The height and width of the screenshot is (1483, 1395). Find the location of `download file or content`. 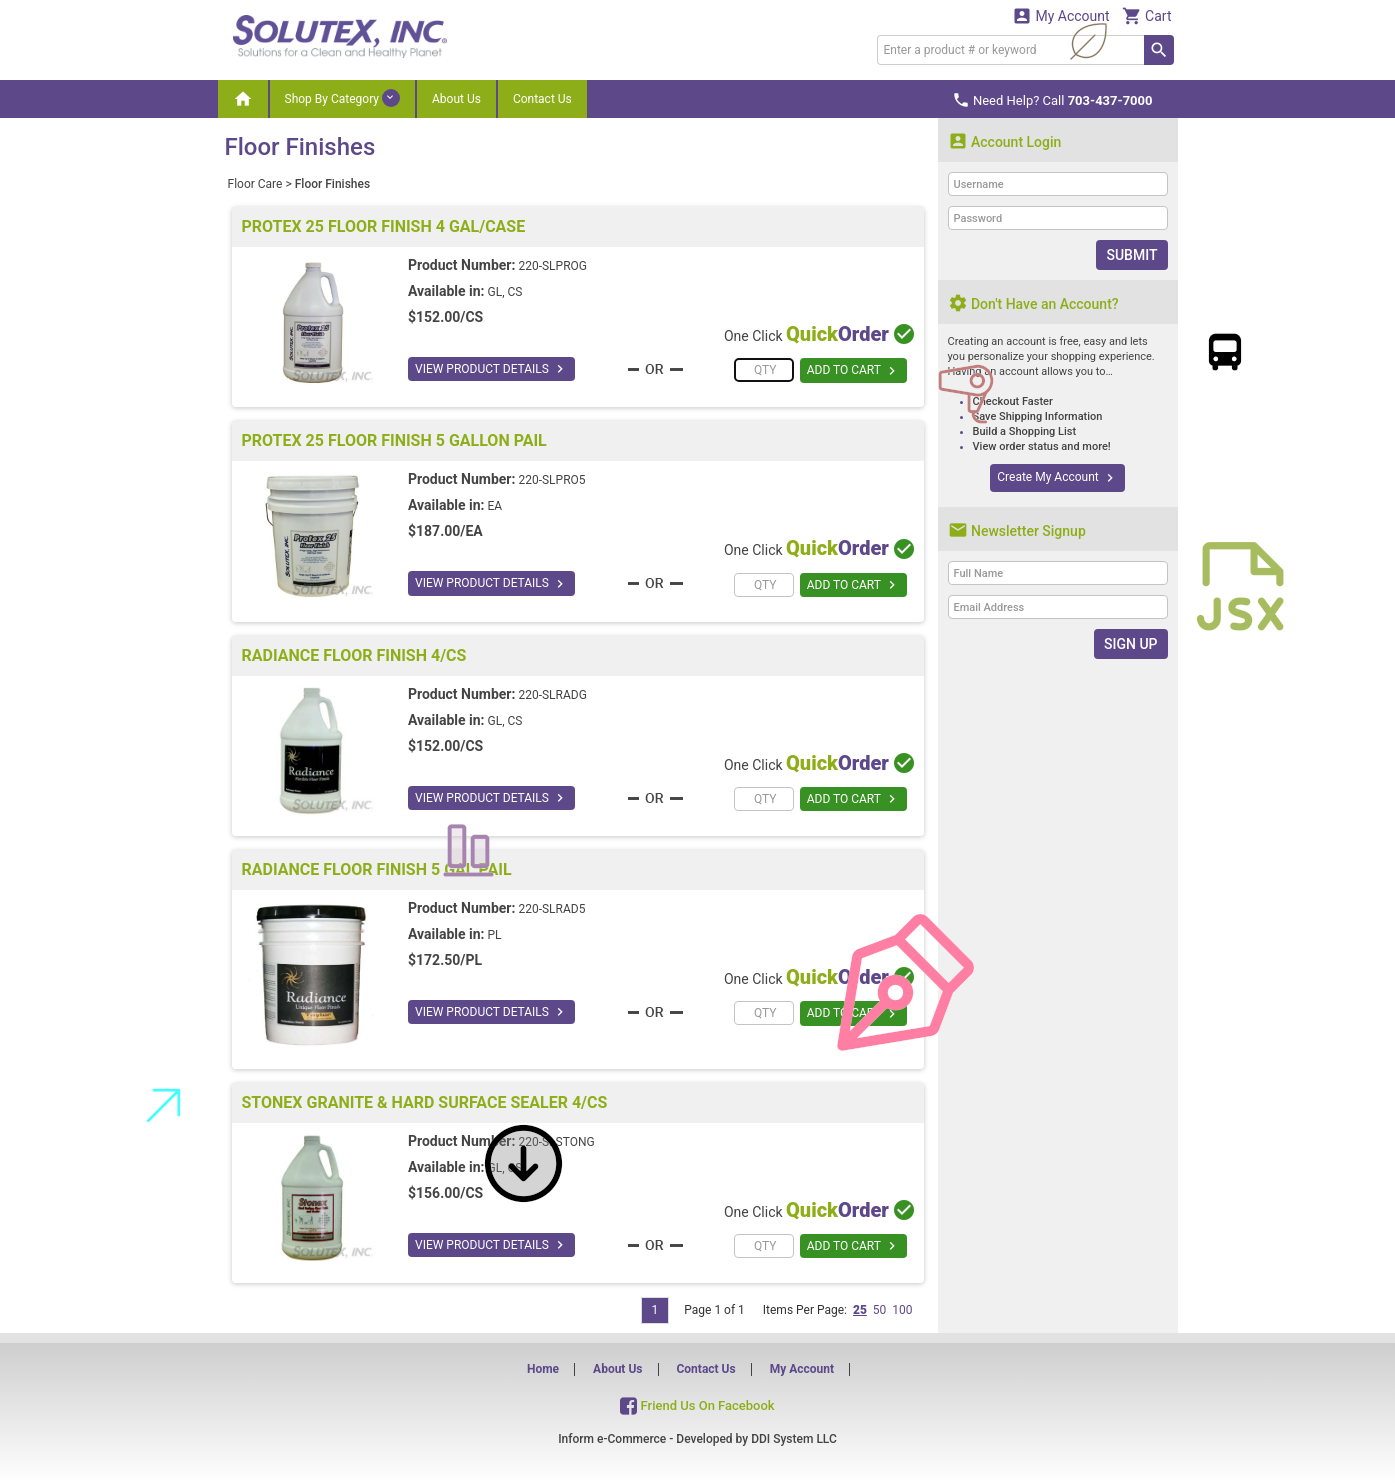

download file or content is located at coordinates (523, 1163).